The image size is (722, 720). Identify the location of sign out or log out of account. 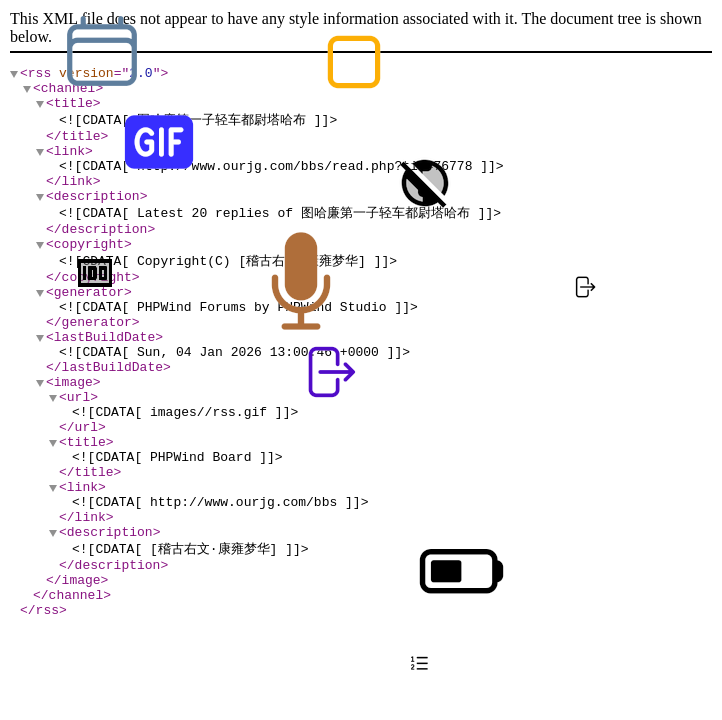
(584, 287).